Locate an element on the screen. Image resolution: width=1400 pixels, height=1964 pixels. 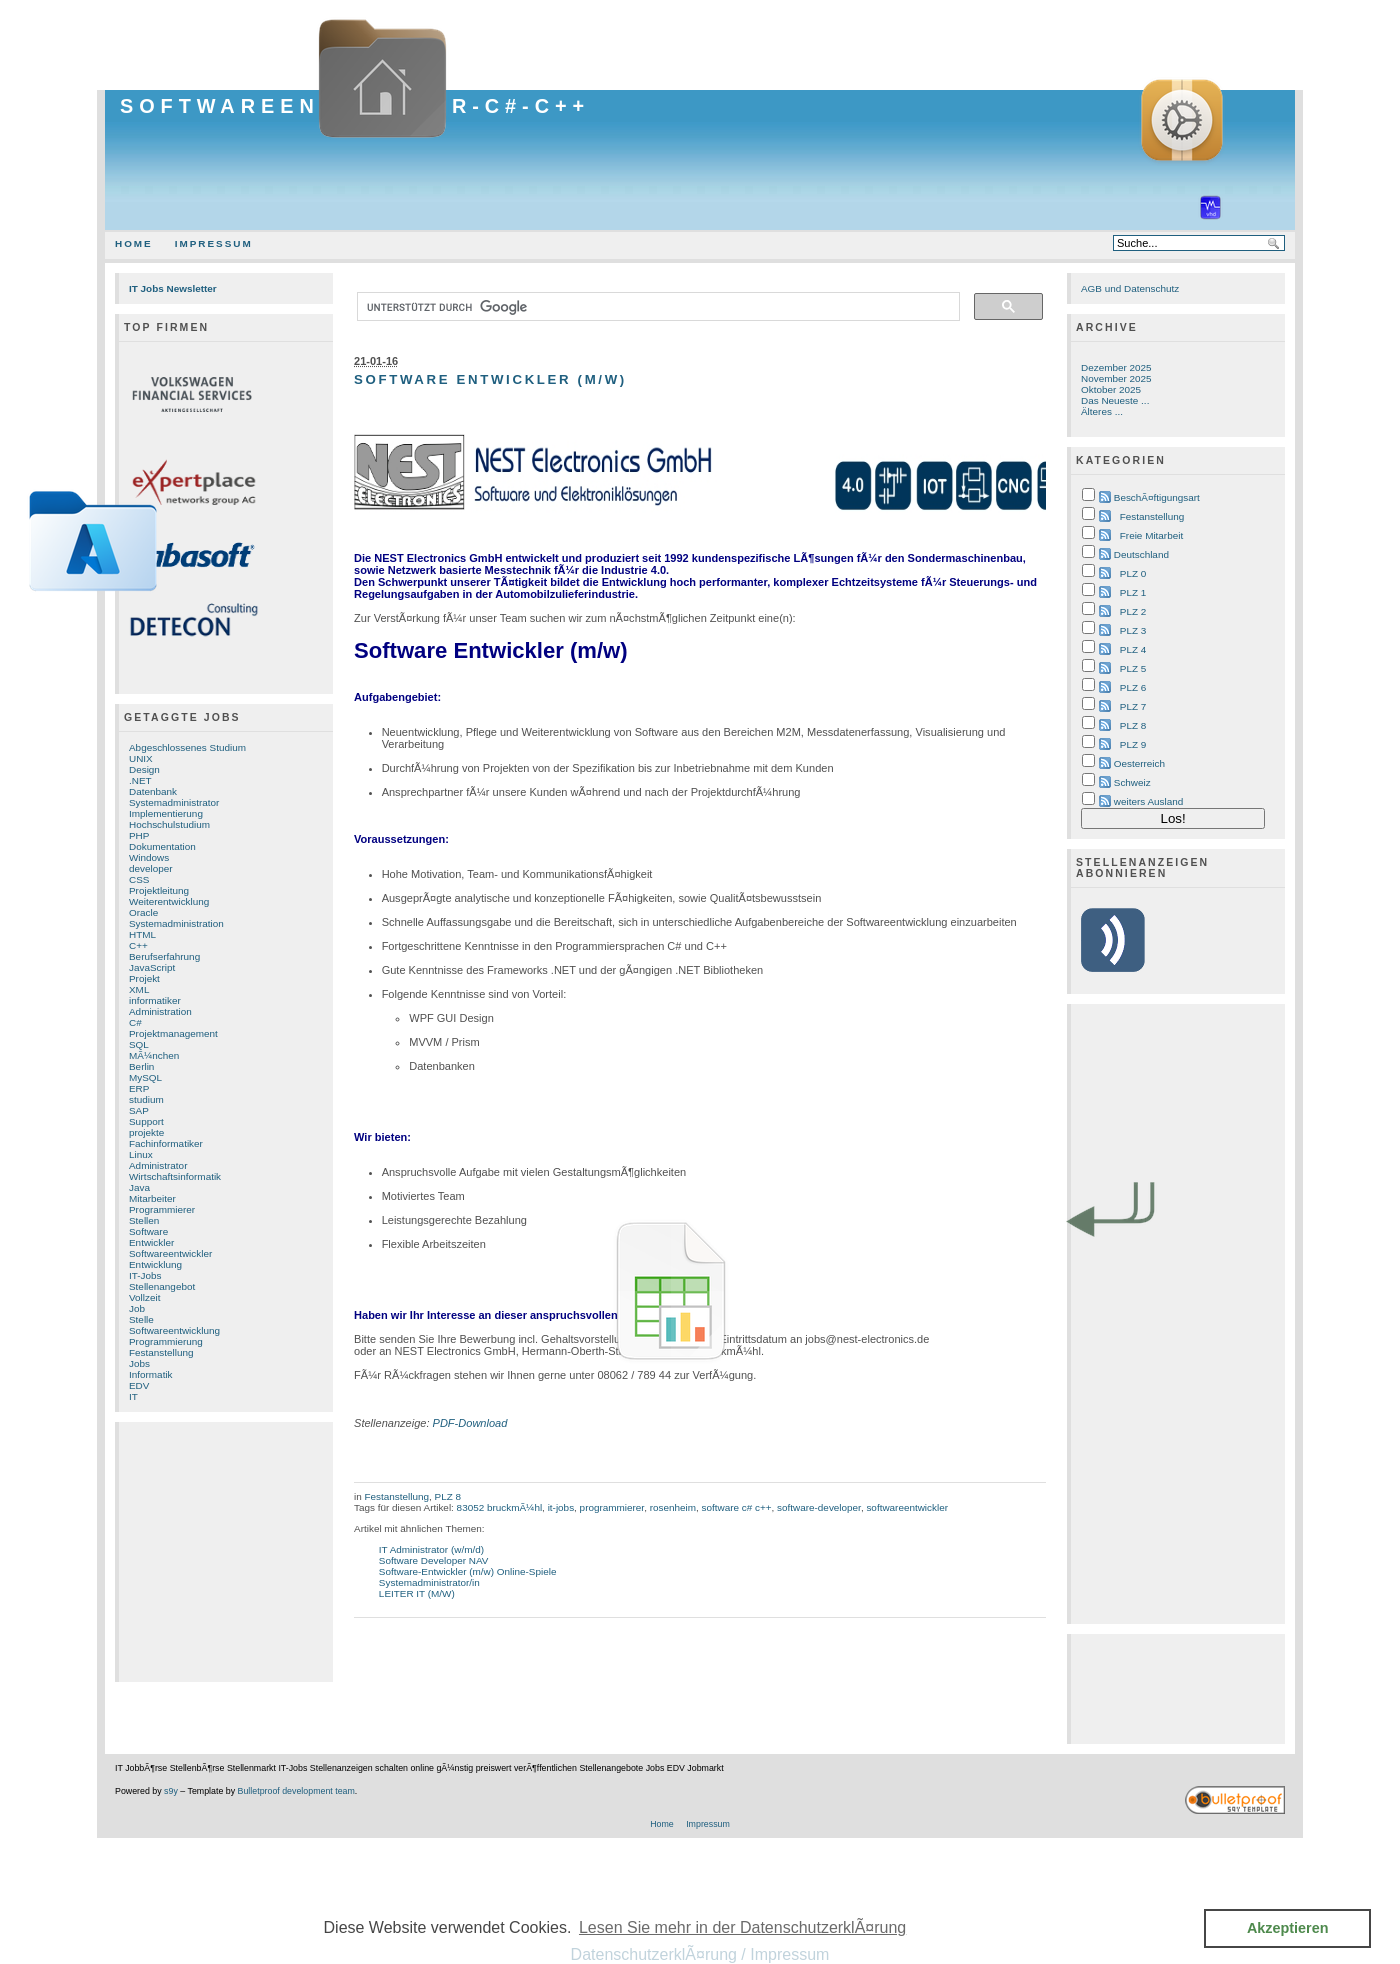
open a VirtualBox virtual hard disk file is located at coordinates (1210, 207).